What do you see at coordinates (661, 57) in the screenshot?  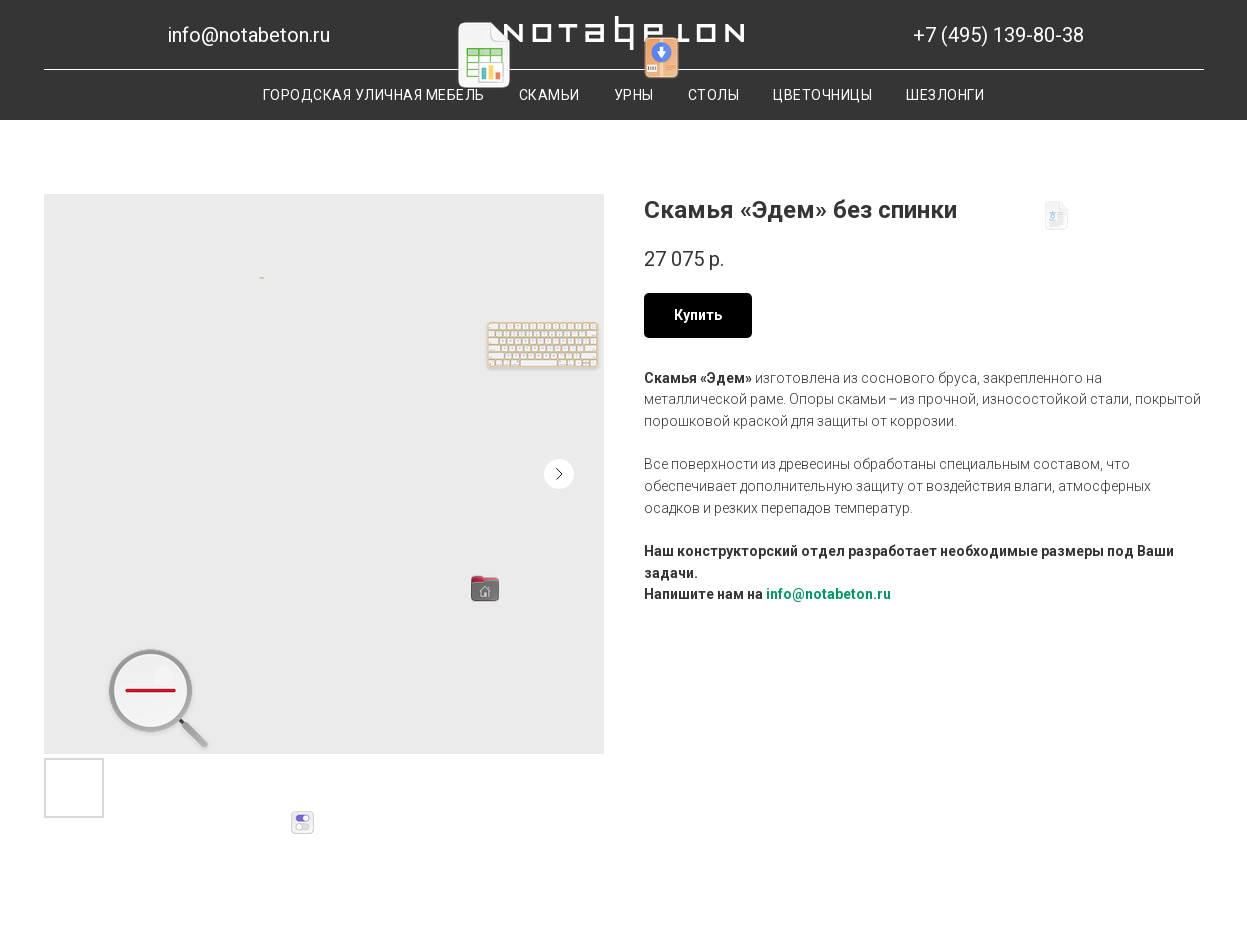 I see `downloading a software package` at bounding box center [661, 57].